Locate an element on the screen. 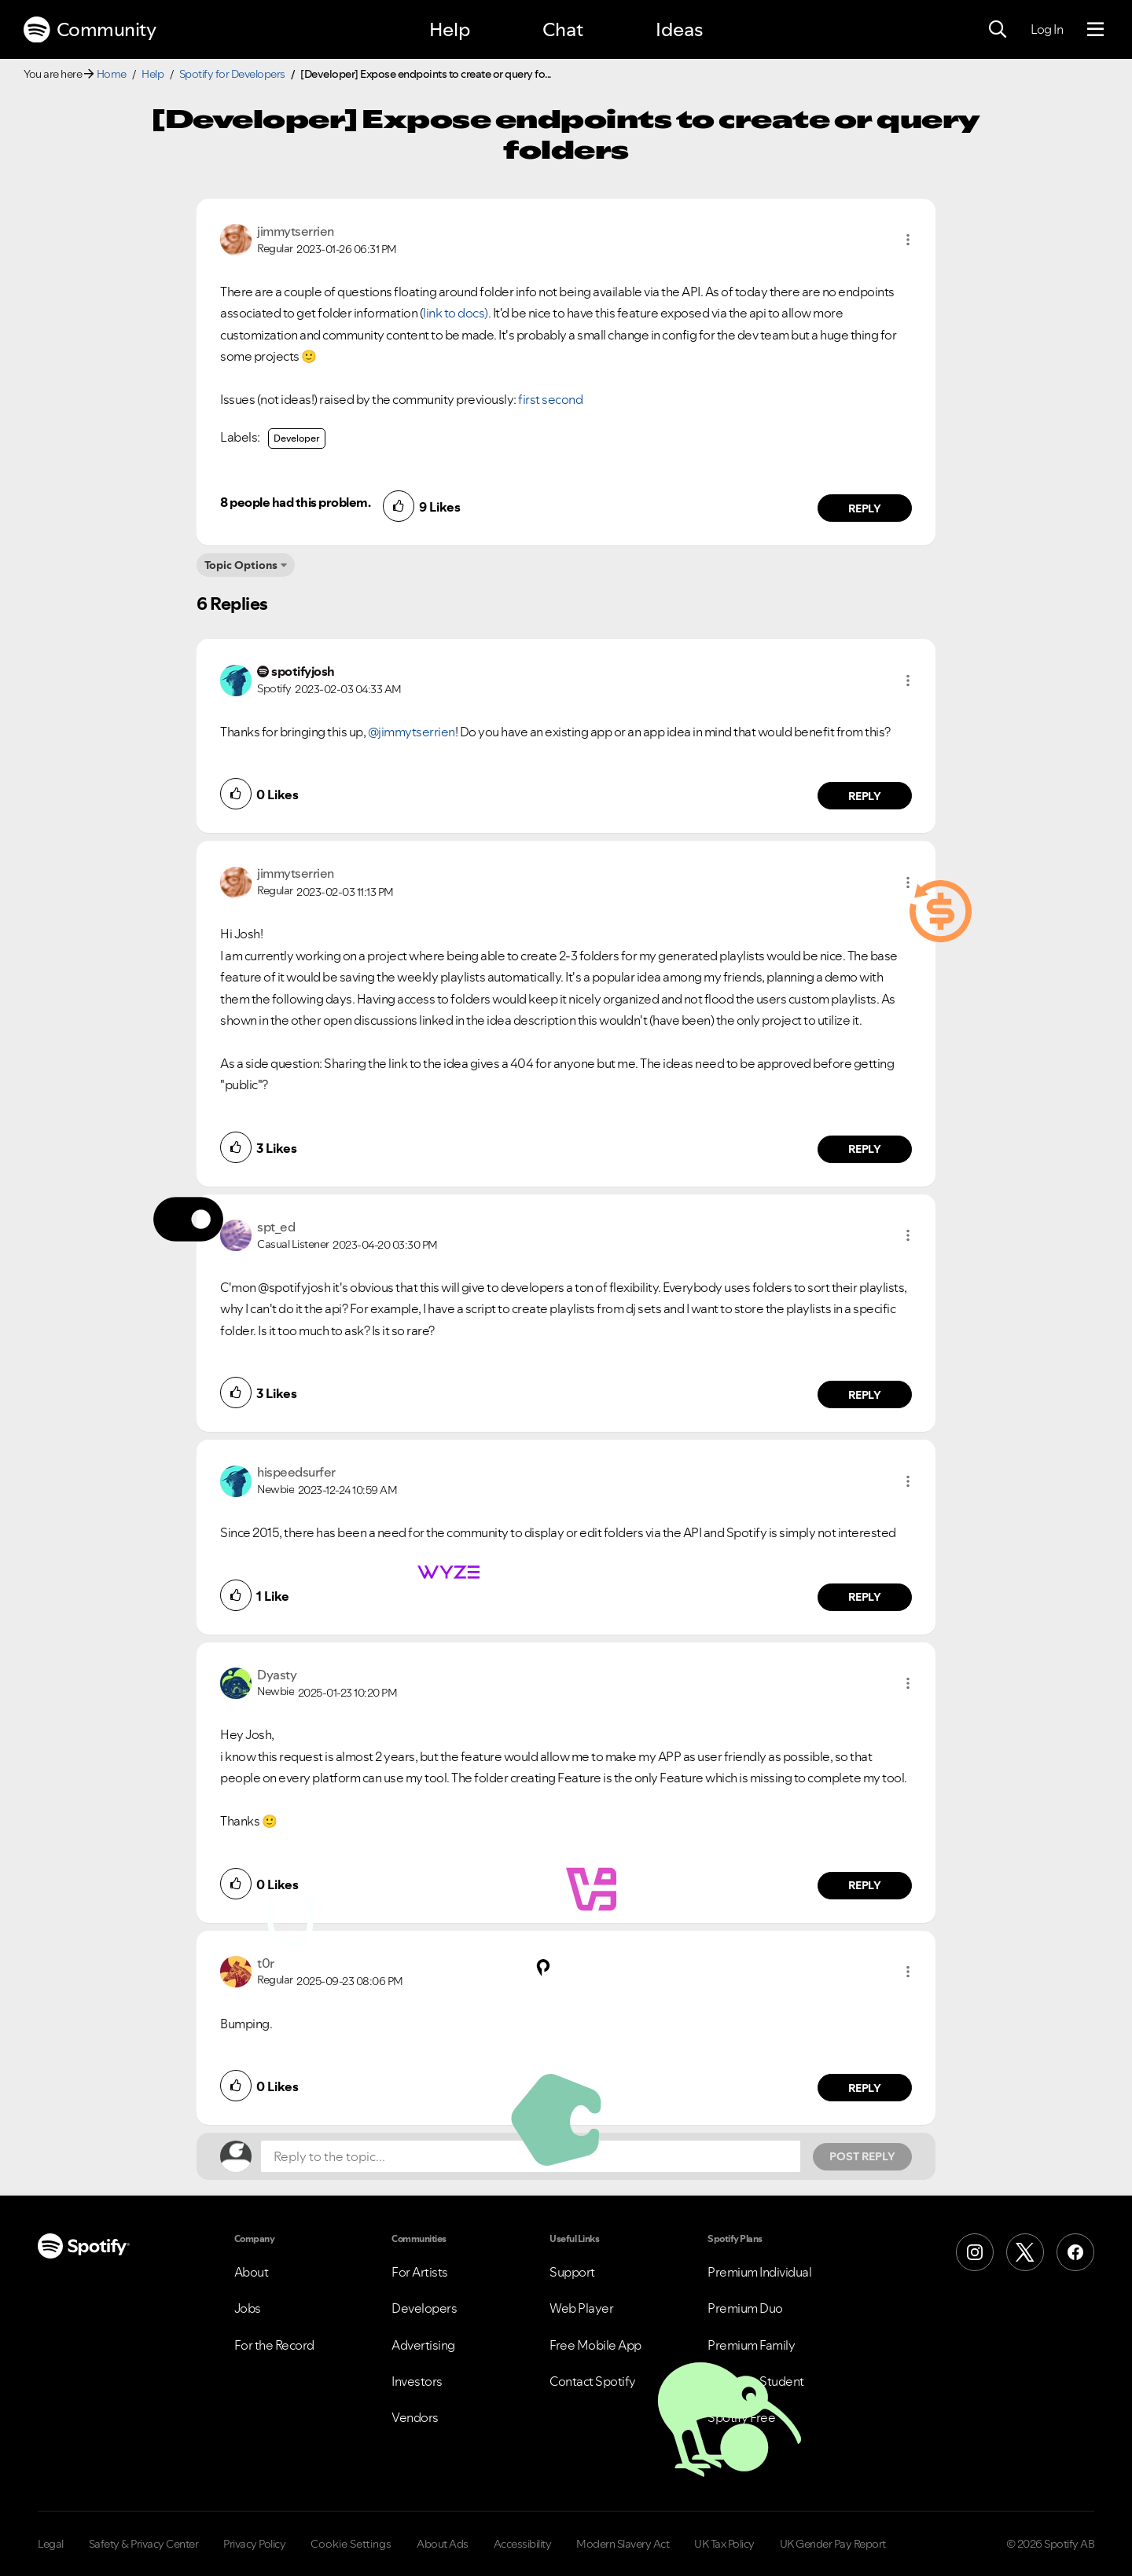 The image size is (1132, 2576). open the kiwix offline content reader is located at coordinates (730, 2420).